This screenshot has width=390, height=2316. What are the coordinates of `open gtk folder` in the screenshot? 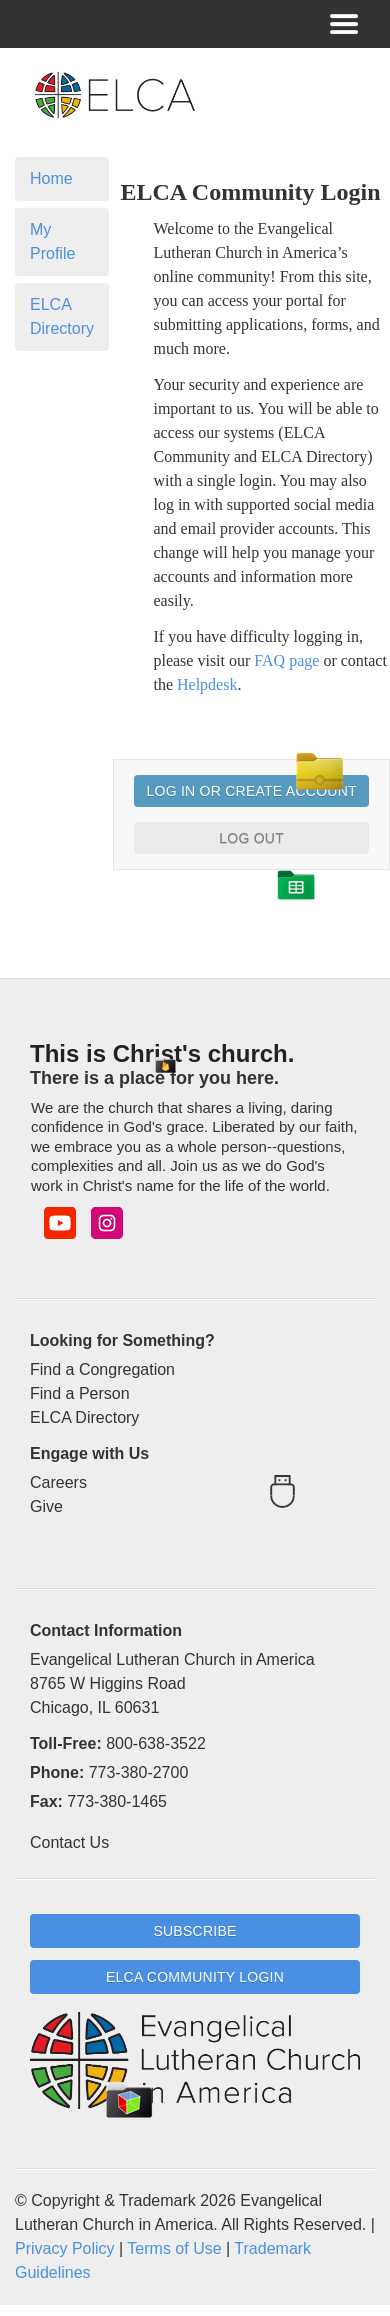 It's located at (129, 2101).